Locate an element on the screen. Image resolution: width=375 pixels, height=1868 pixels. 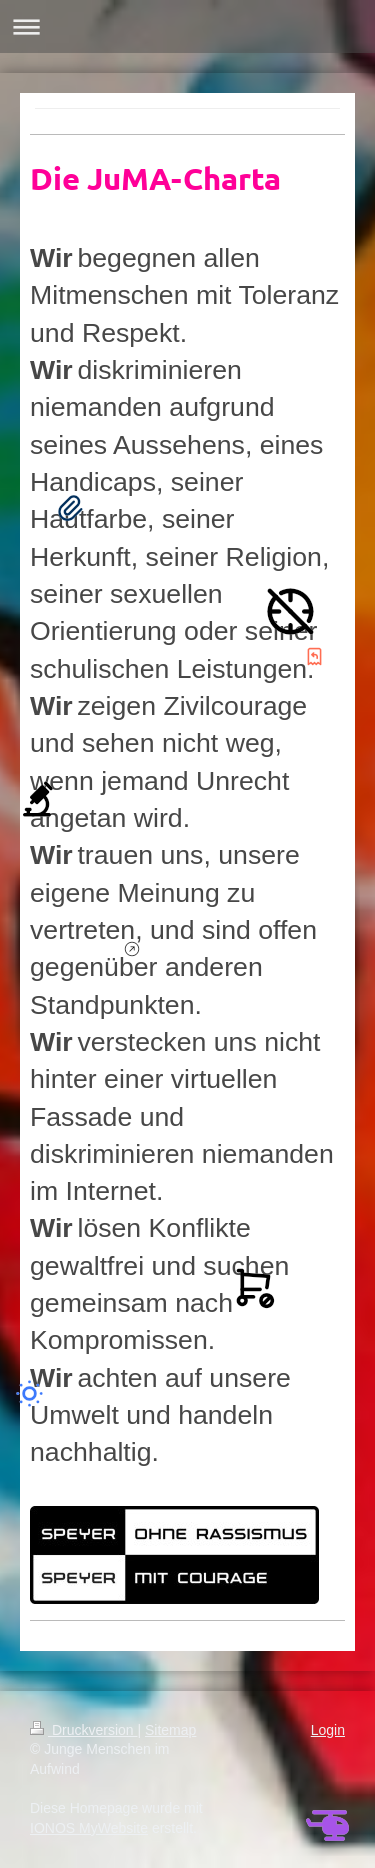
access helicopter or air transport options is located at coordinates (328, 1824).